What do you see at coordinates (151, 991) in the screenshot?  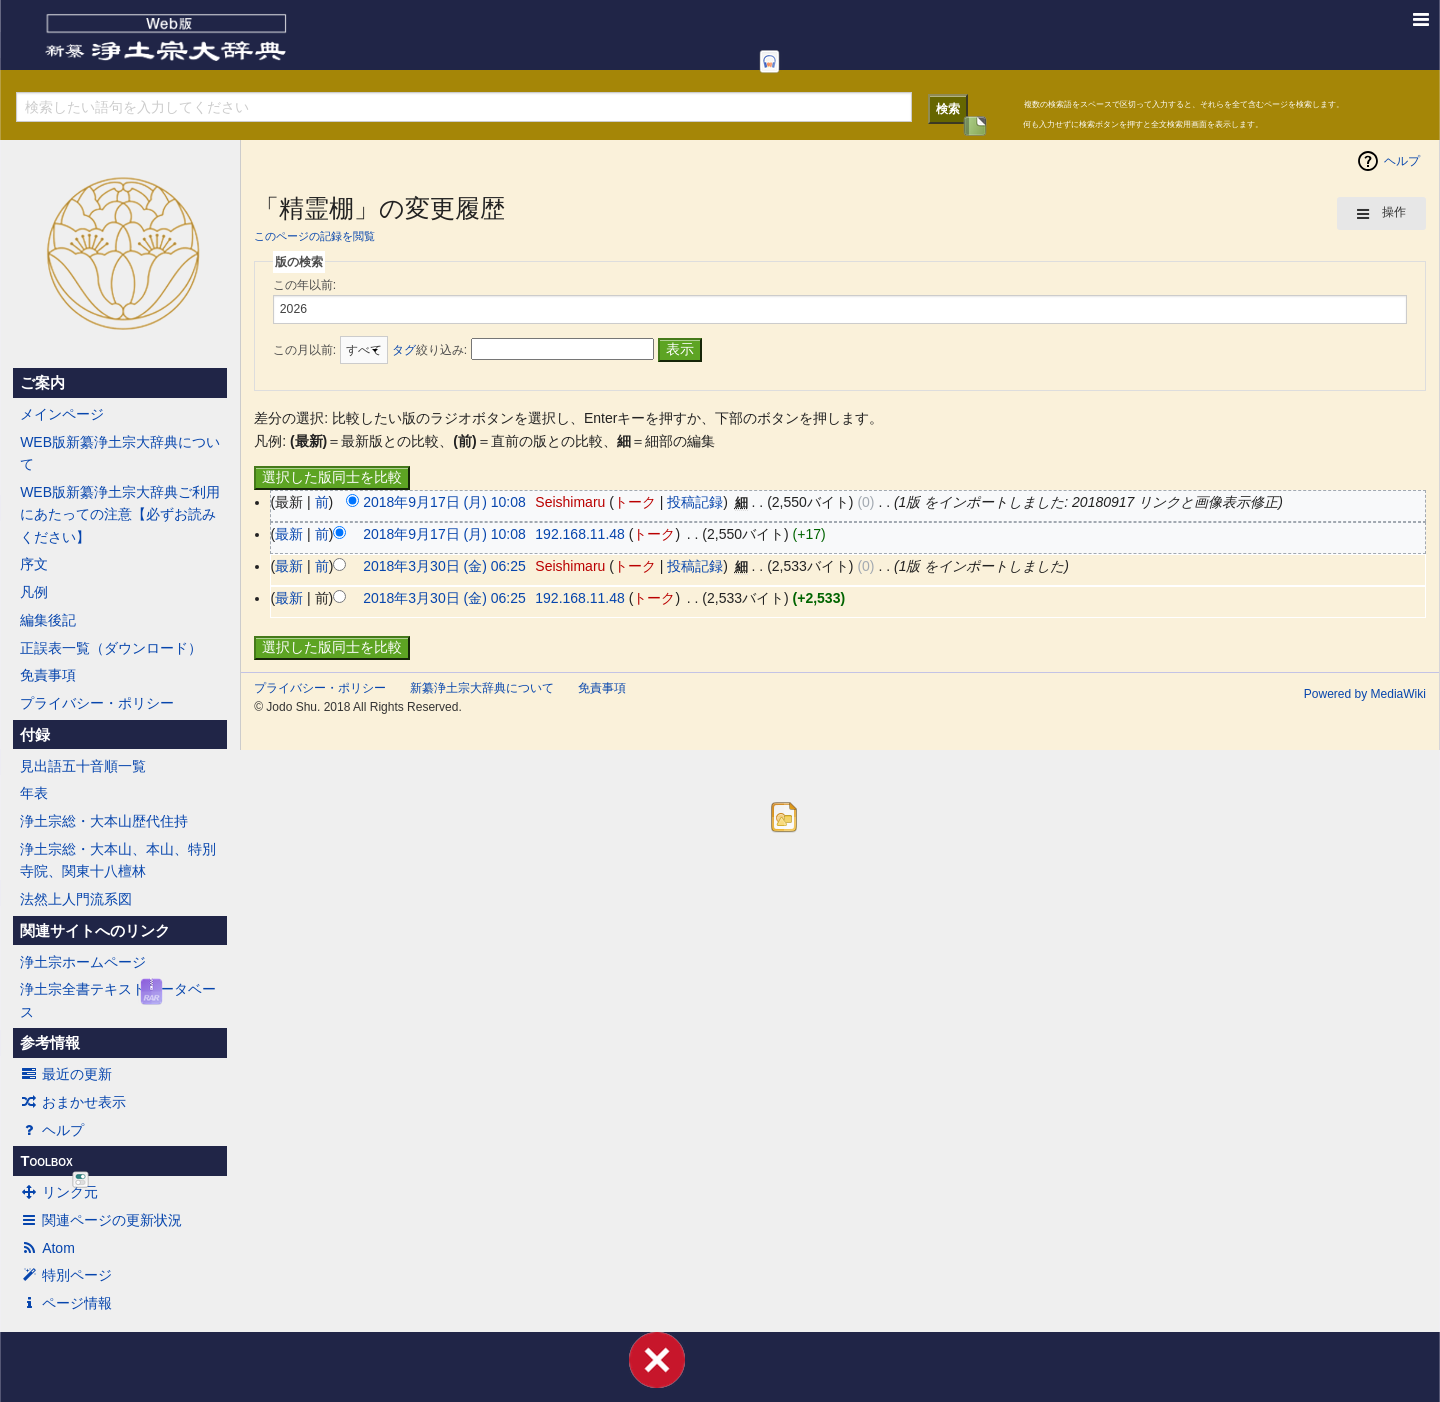 I see `a compressed RAR archive file` at bounding box center [151, 991].